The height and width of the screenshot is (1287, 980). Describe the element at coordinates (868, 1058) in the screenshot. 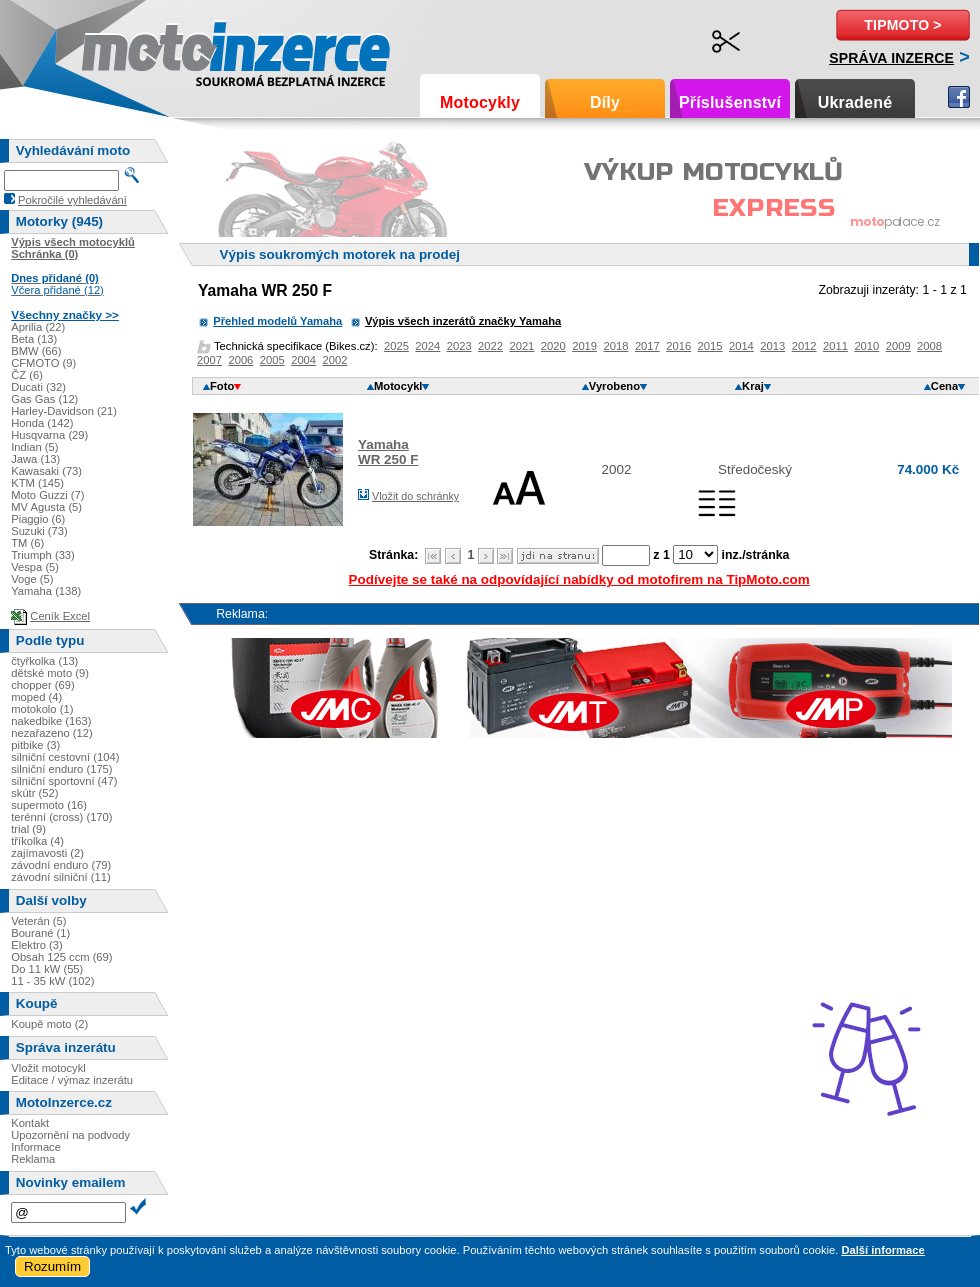

I see `celebrate an achievement or milestone` at that location.